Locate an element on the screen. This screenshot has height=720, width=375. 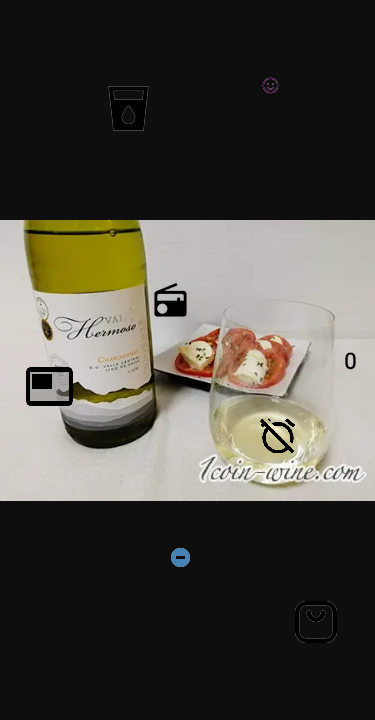
add an emoji or reaction is located at coordinates (270, 85).